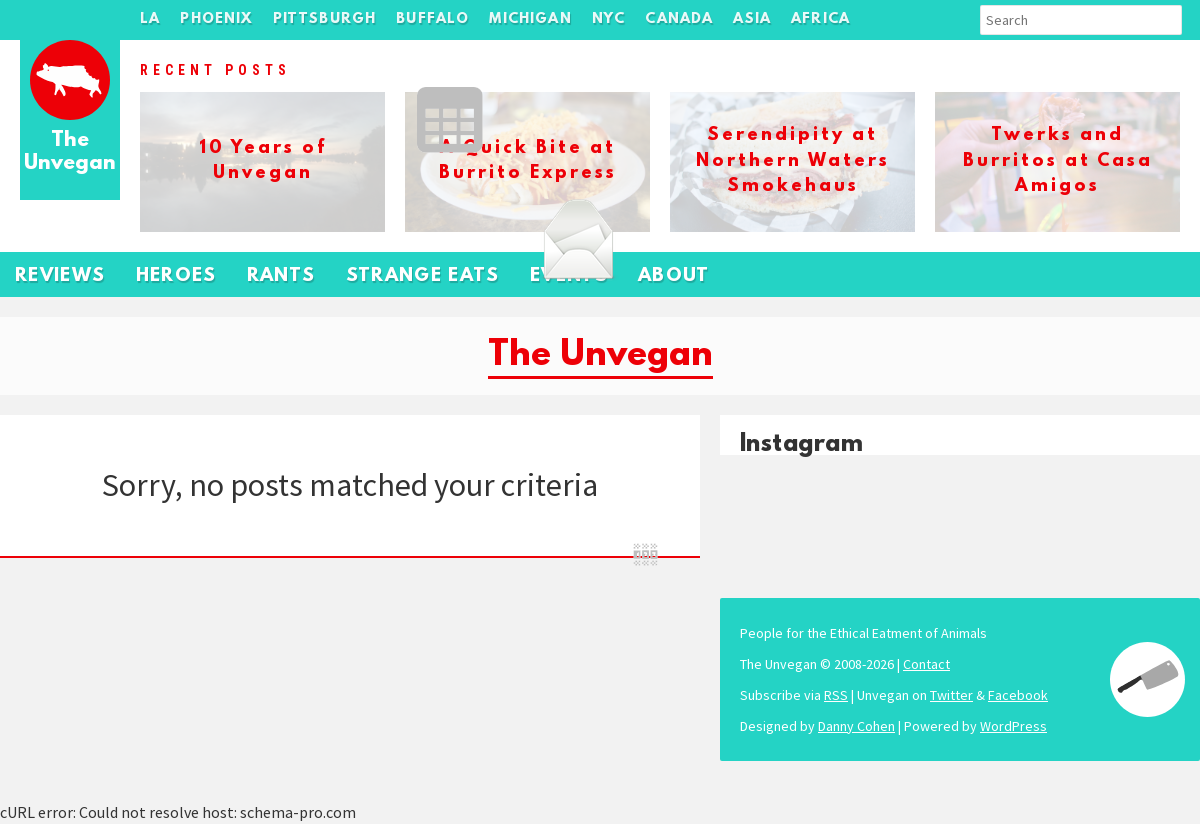 This screenshot has width=1200, height=824. What do you see at coordinates (645, 555) in the screenshot?
I see `access privacy and security settings` at bounding box center [645, 555].